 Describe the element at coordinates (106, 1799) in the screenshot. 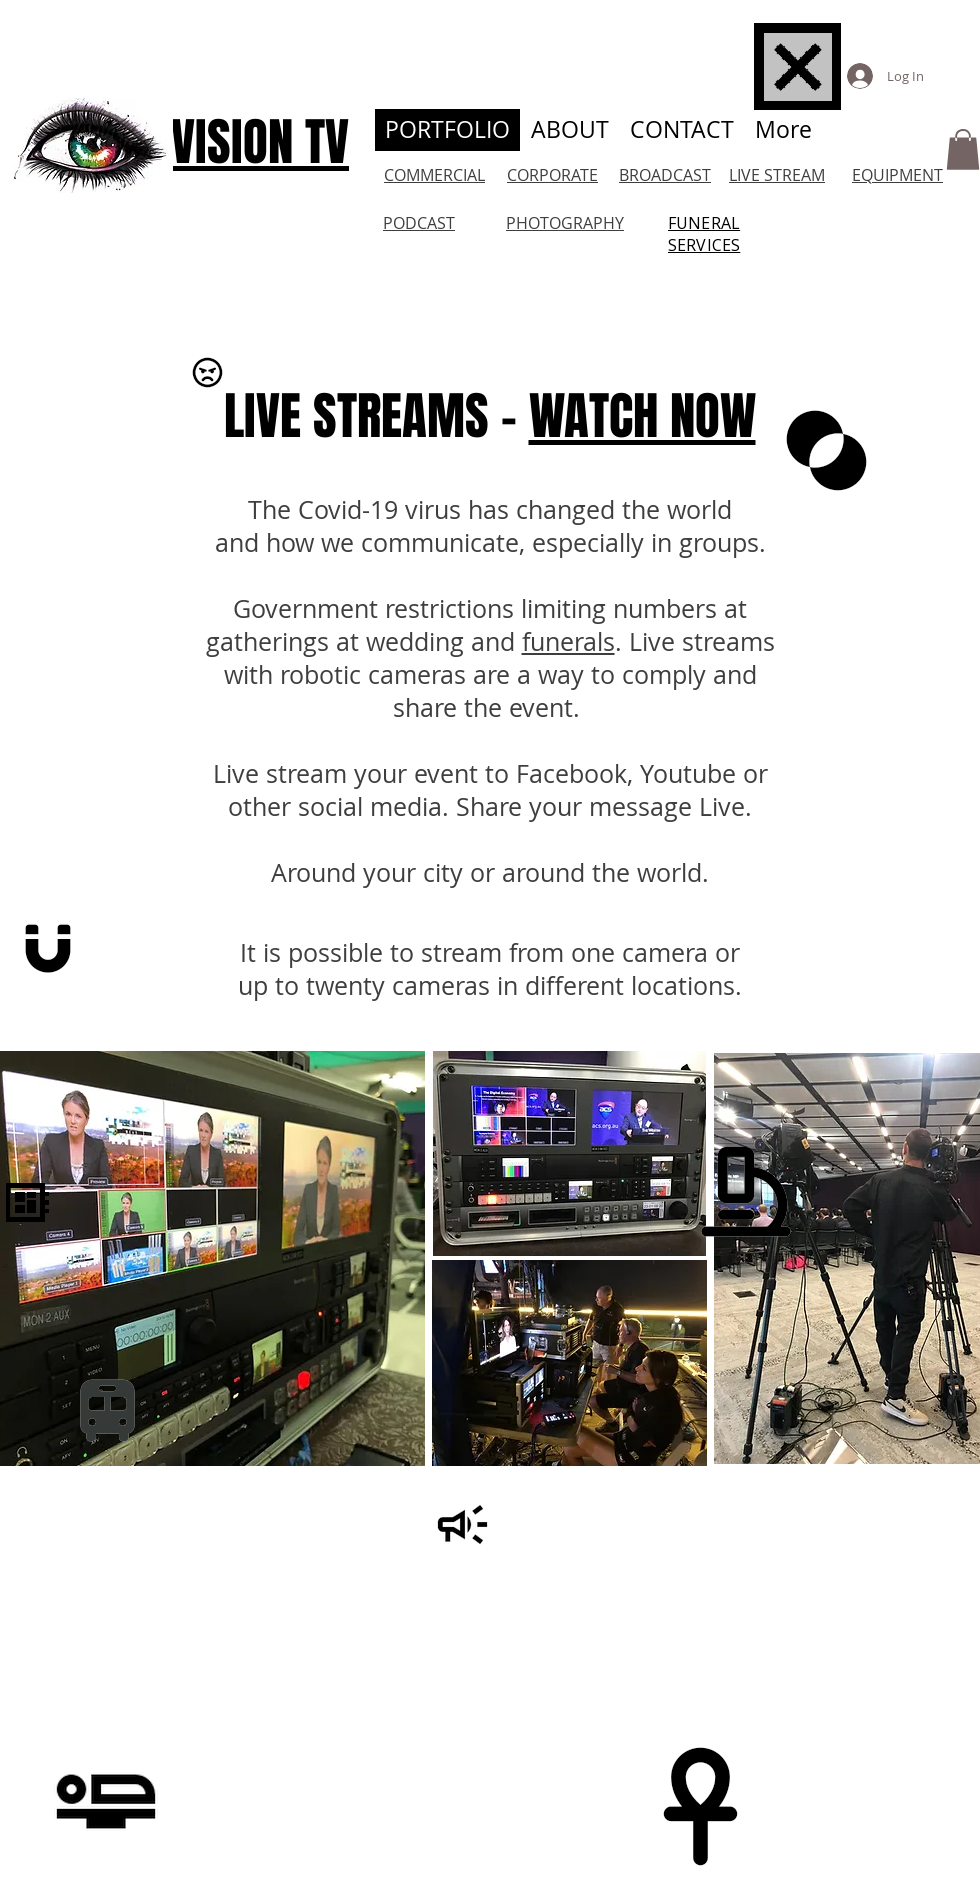

I see `select flat bed seat option for flight` at that location.